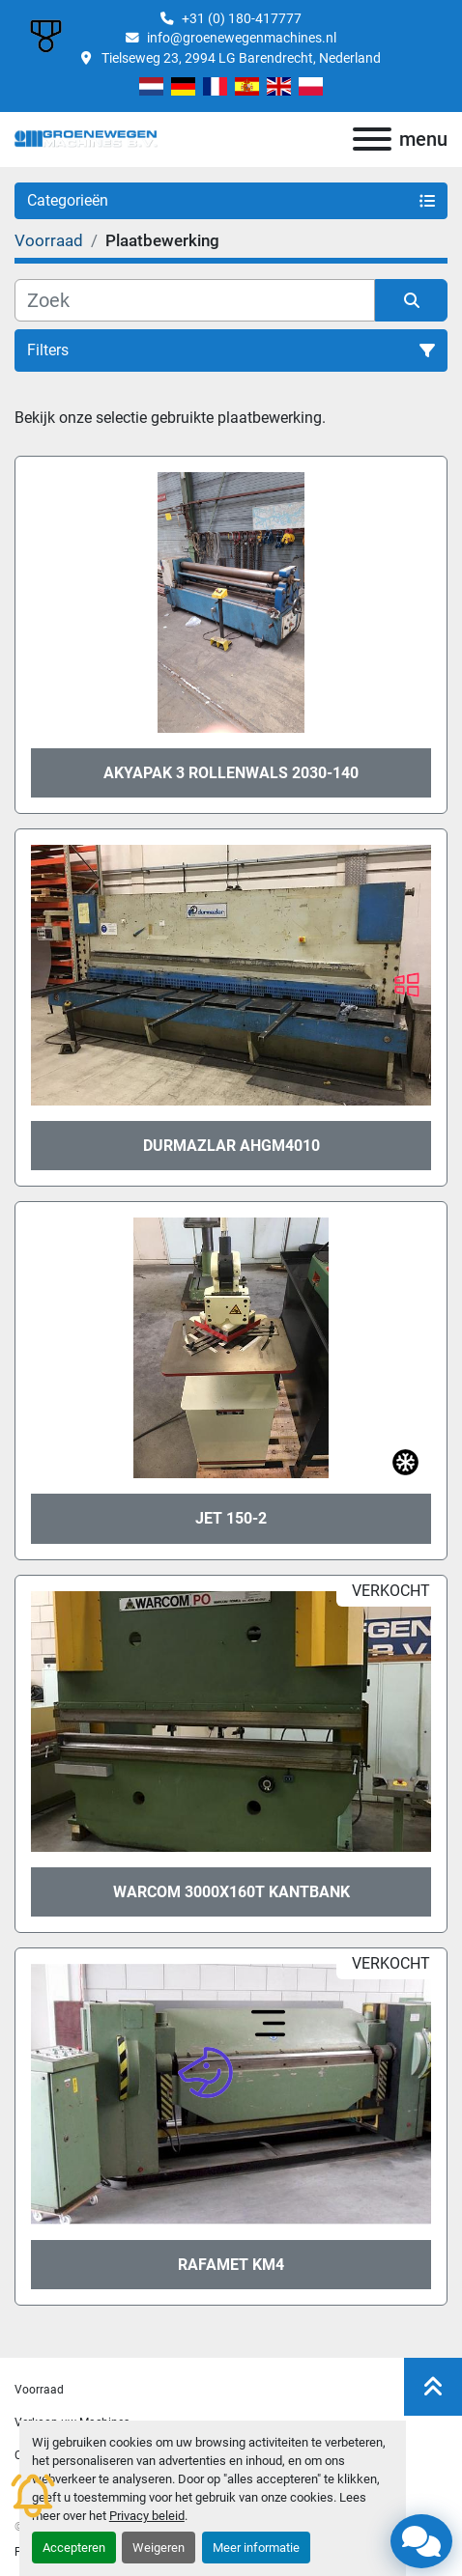  What do you see at coordinates (33, 2496) in the screenshot?
I see `indicates new notifications or alerts` at bounding box center [33, 2496].